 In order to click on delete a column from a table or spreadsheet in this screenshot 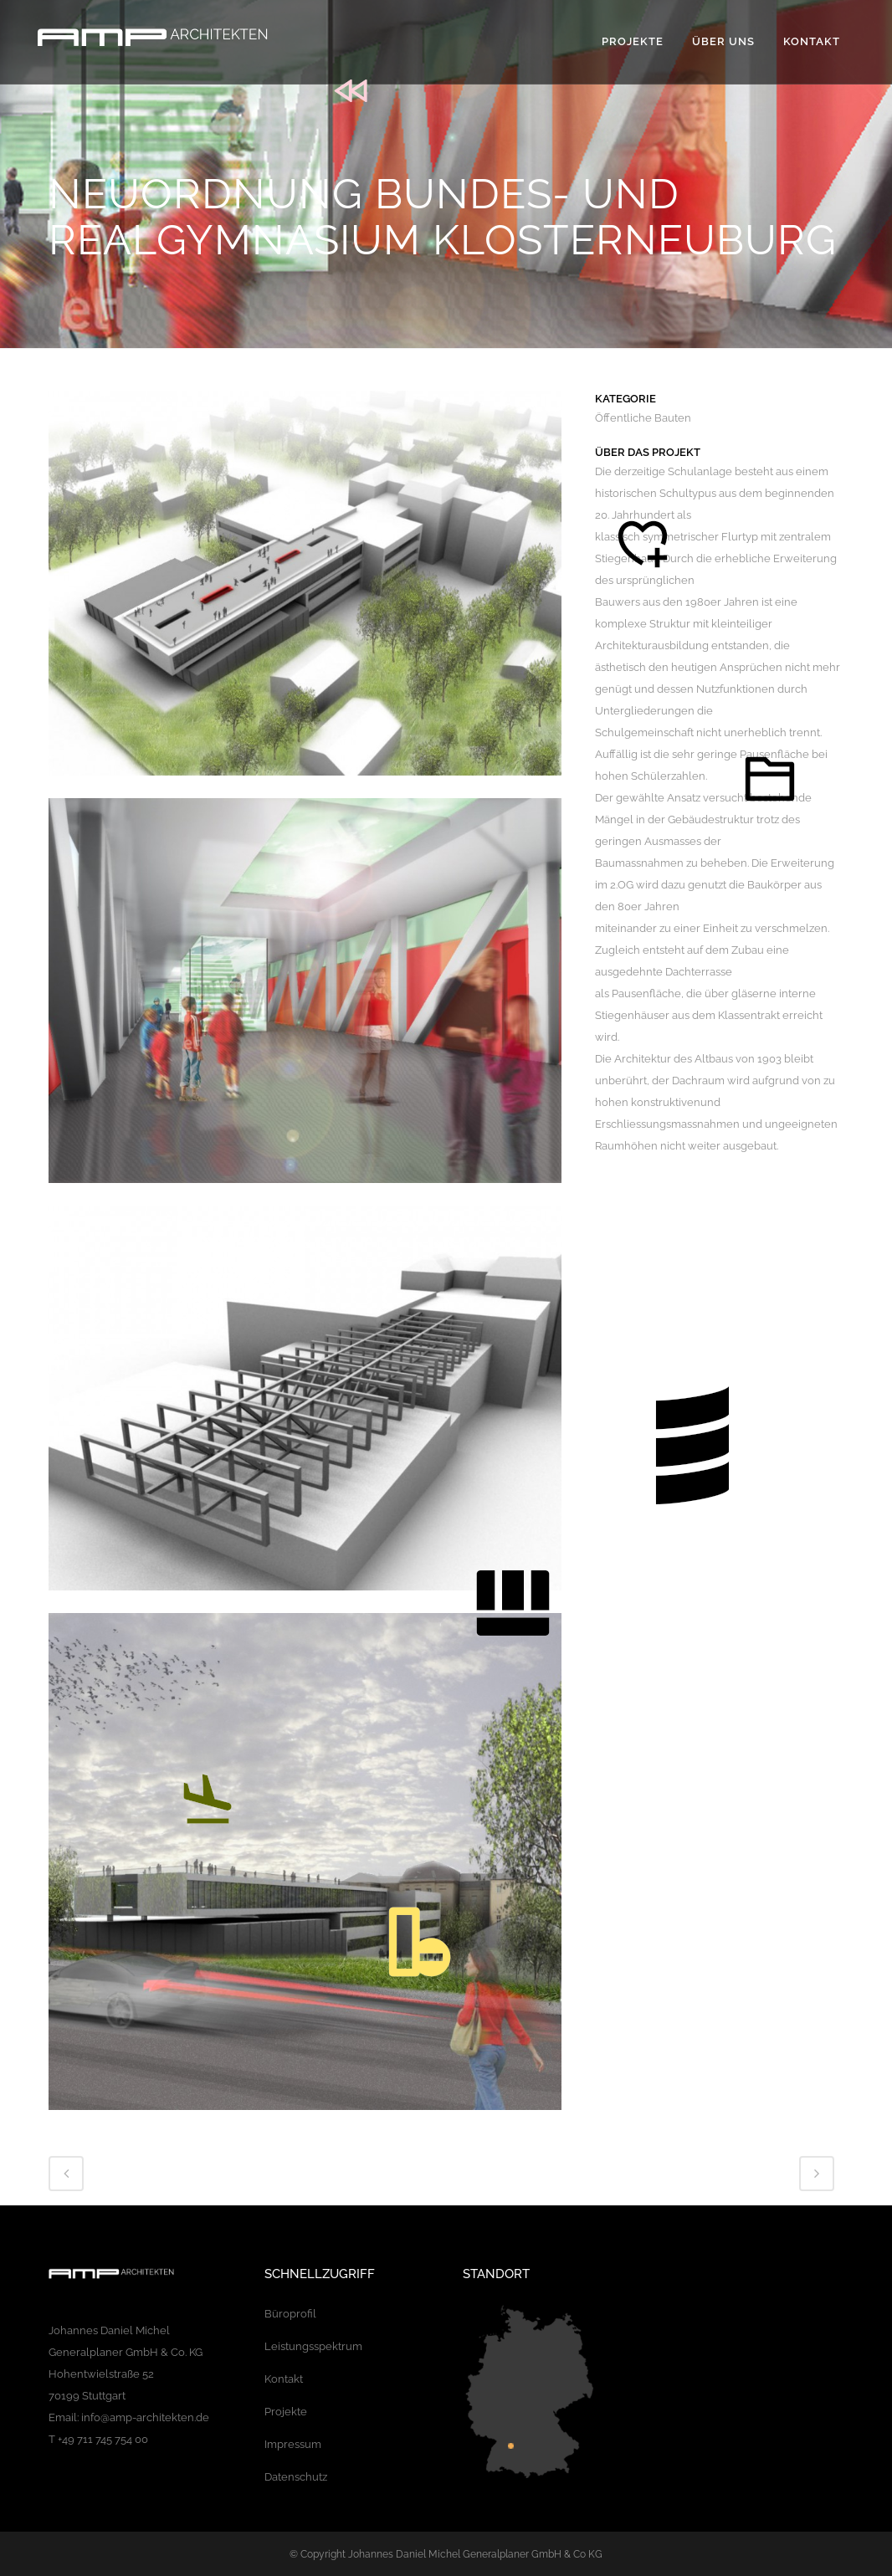, I will do `click(416, 1942)`.